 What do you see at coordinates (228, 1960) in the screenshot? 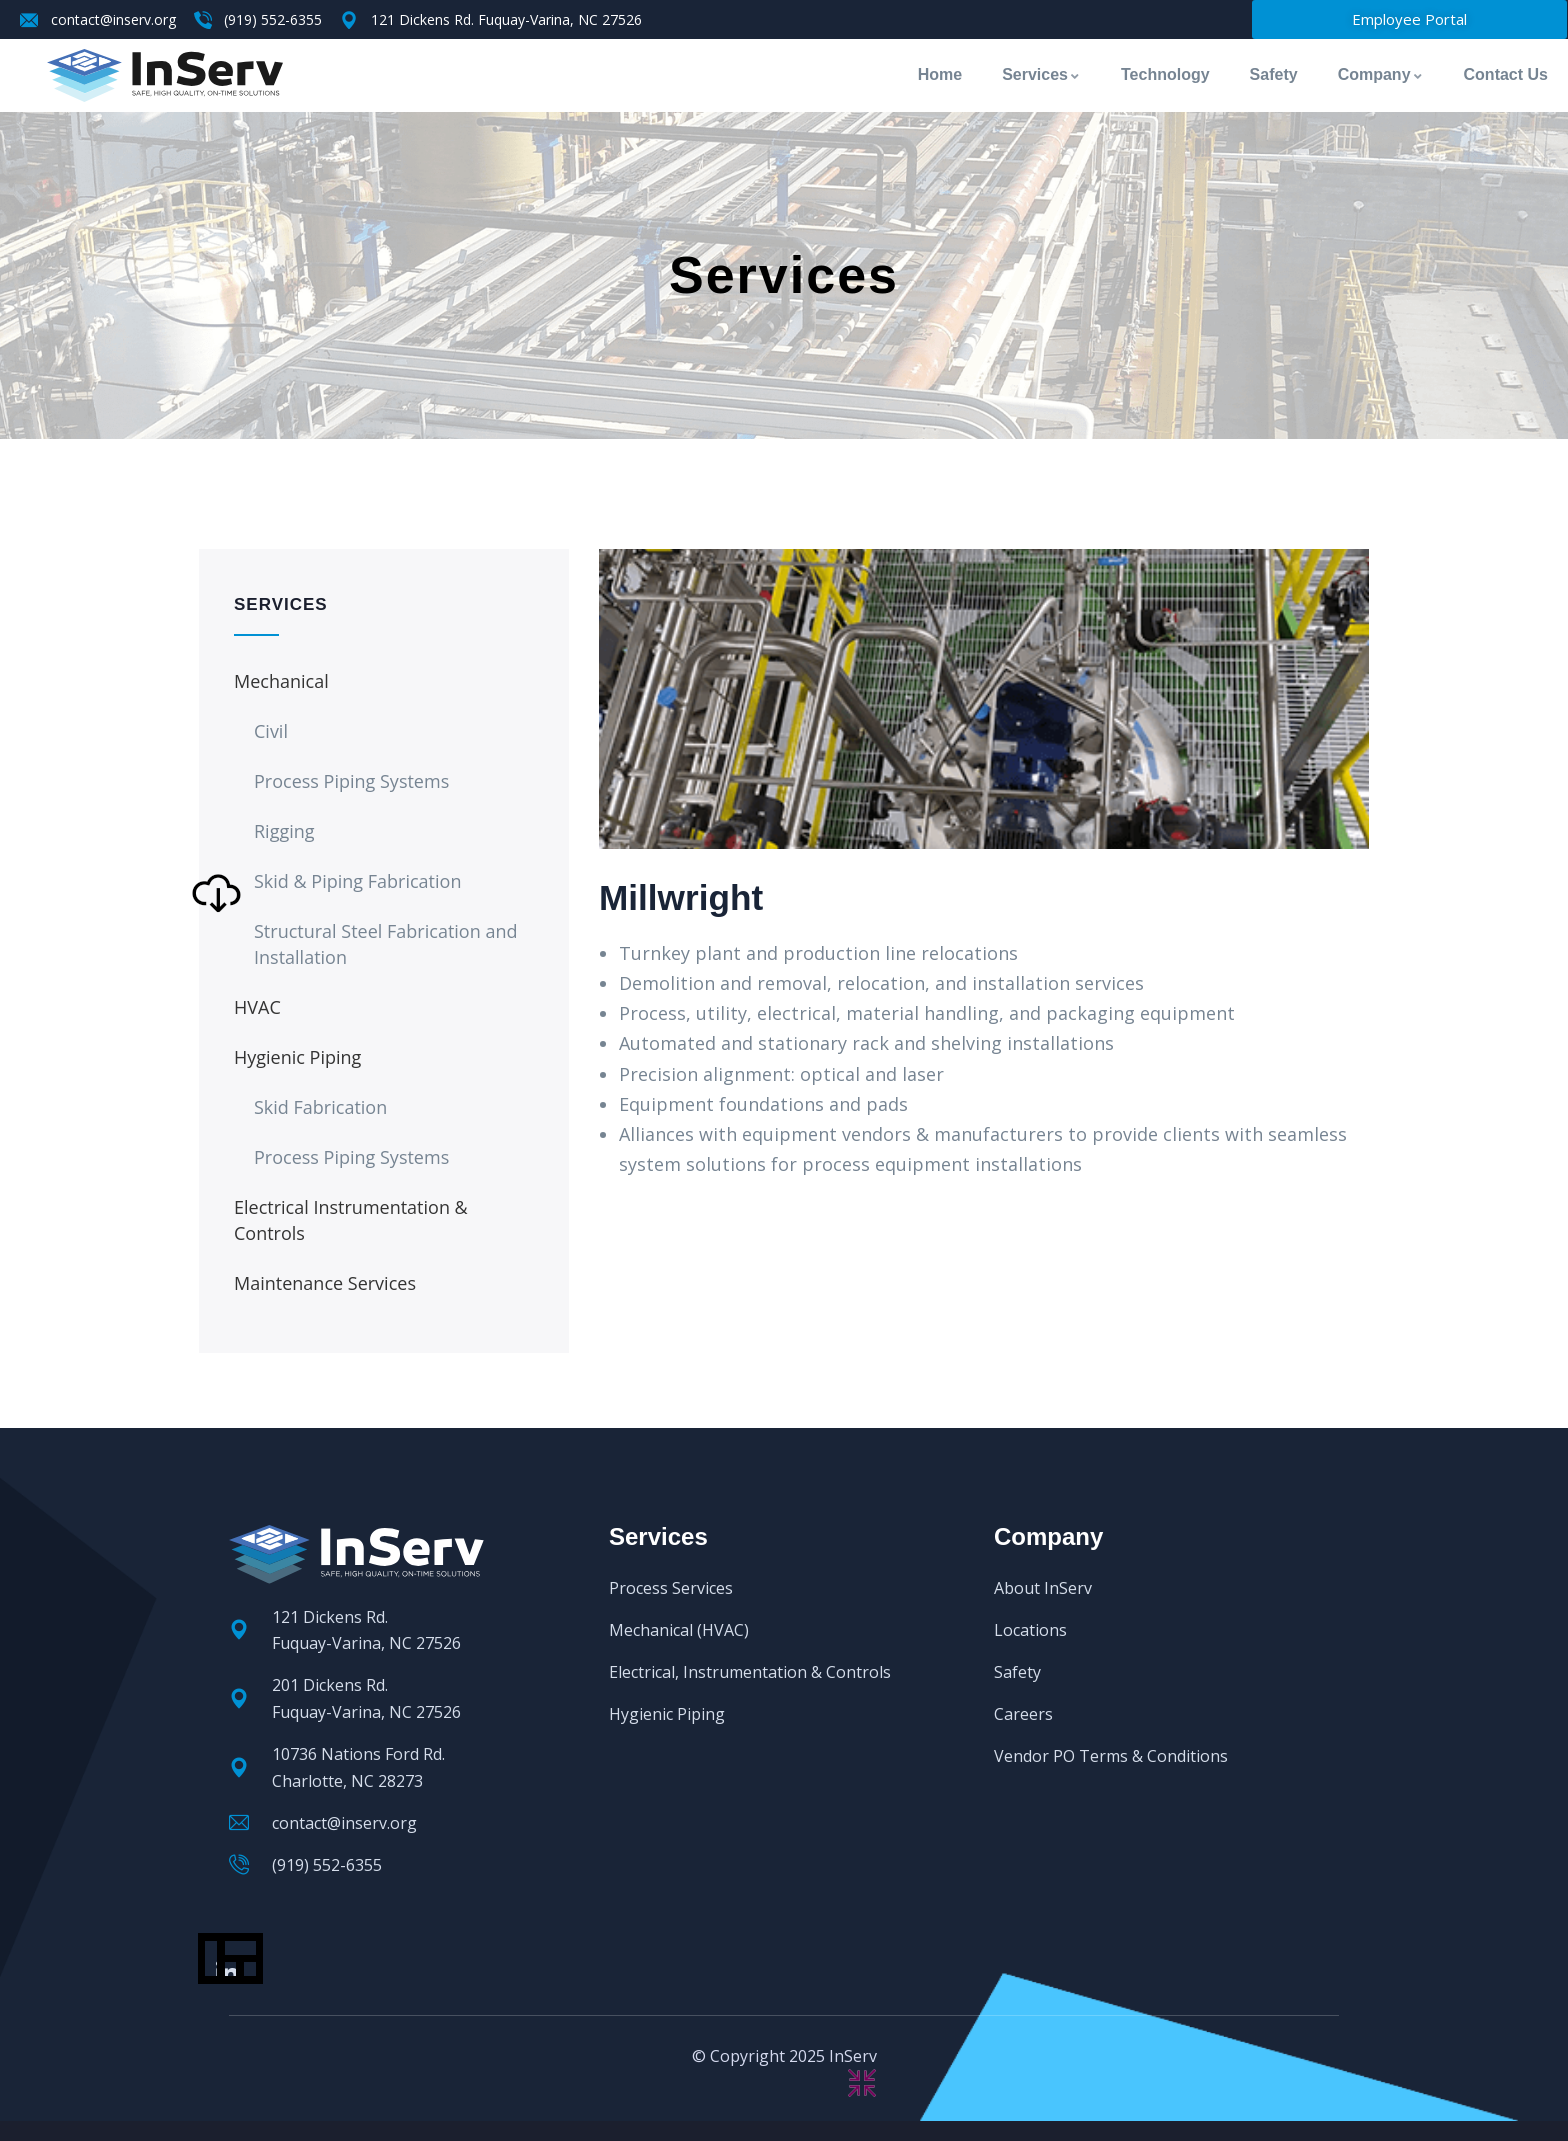
I see `switch to quilt or mosaic layout view` at bounding box center [228, 1960].